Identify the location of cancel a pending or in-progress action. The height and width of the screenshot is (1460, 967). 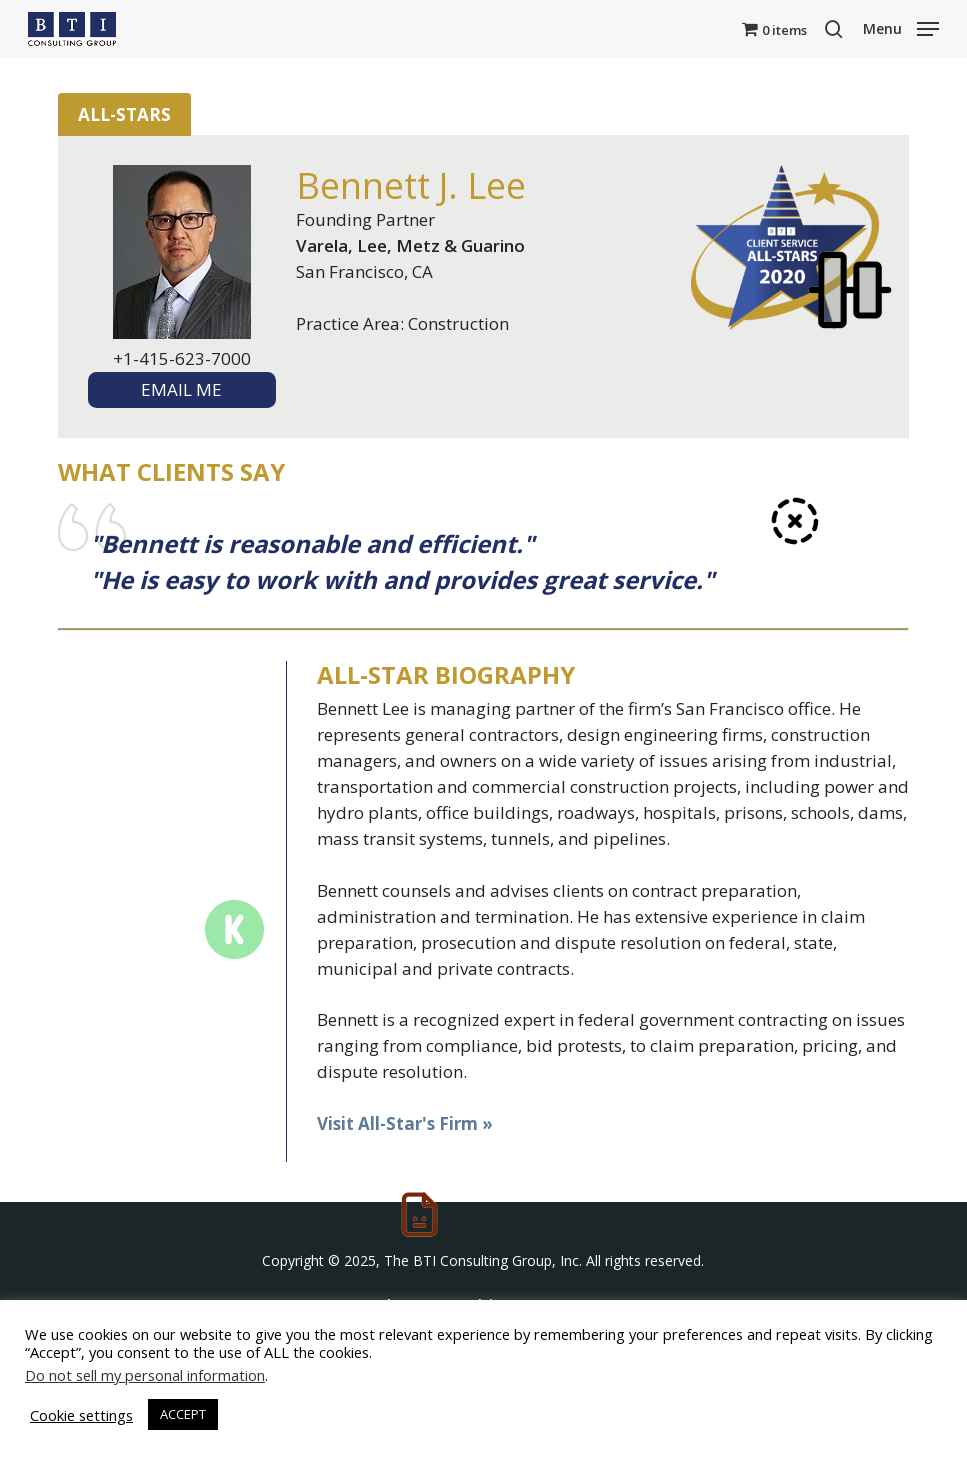
(795, 521).